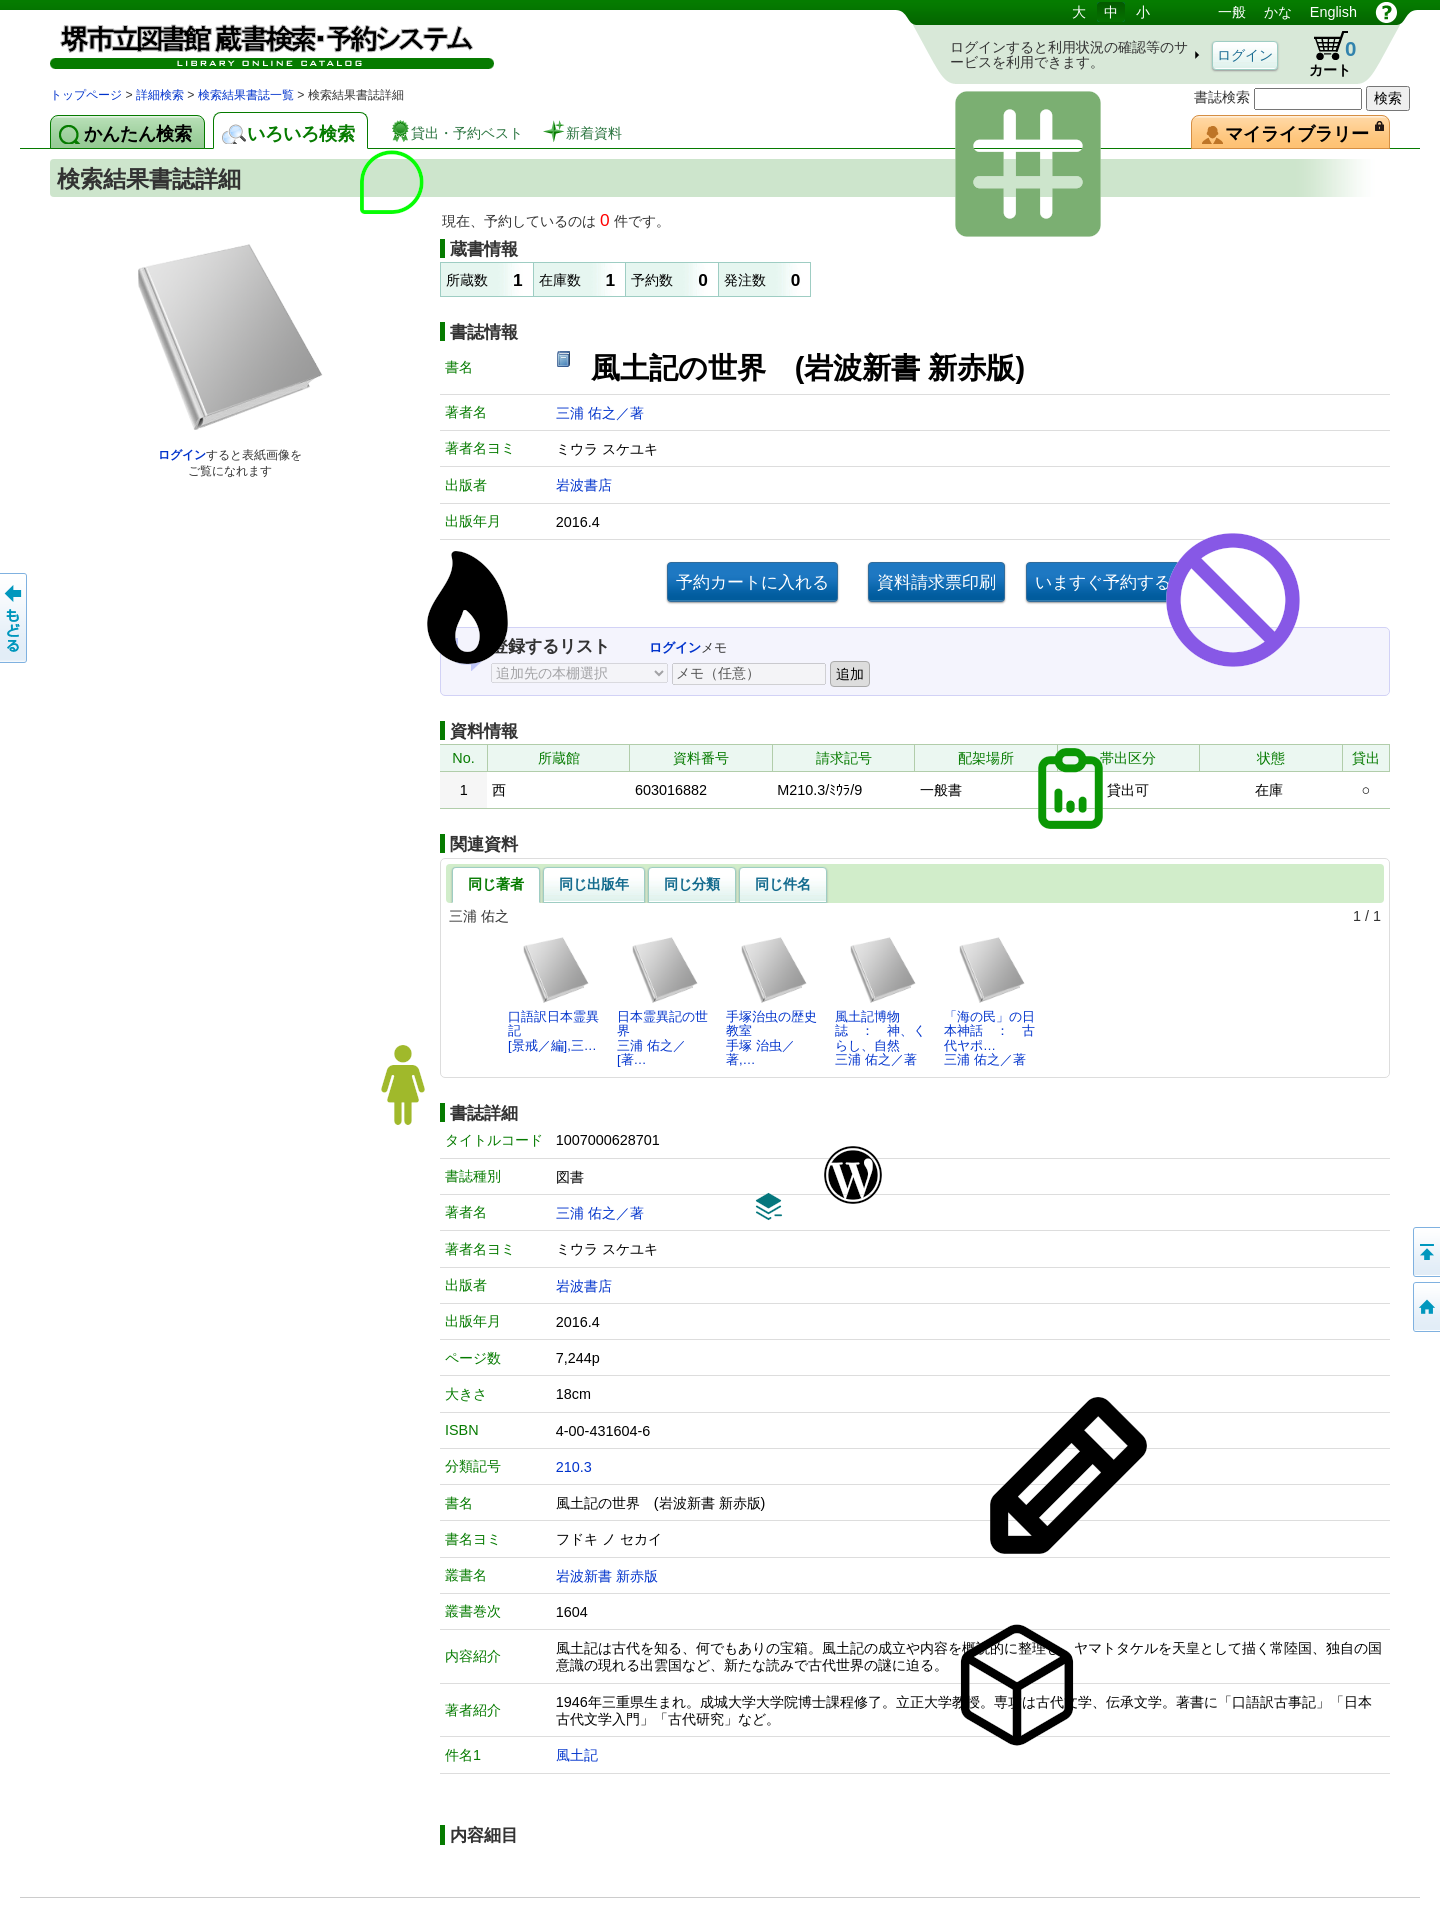 This screenshot has height=1910, width=1440. What do you see at coordinates (467, 607) in the screenshot?
I see `view trending or hot content` at bounding box center [467, 607].